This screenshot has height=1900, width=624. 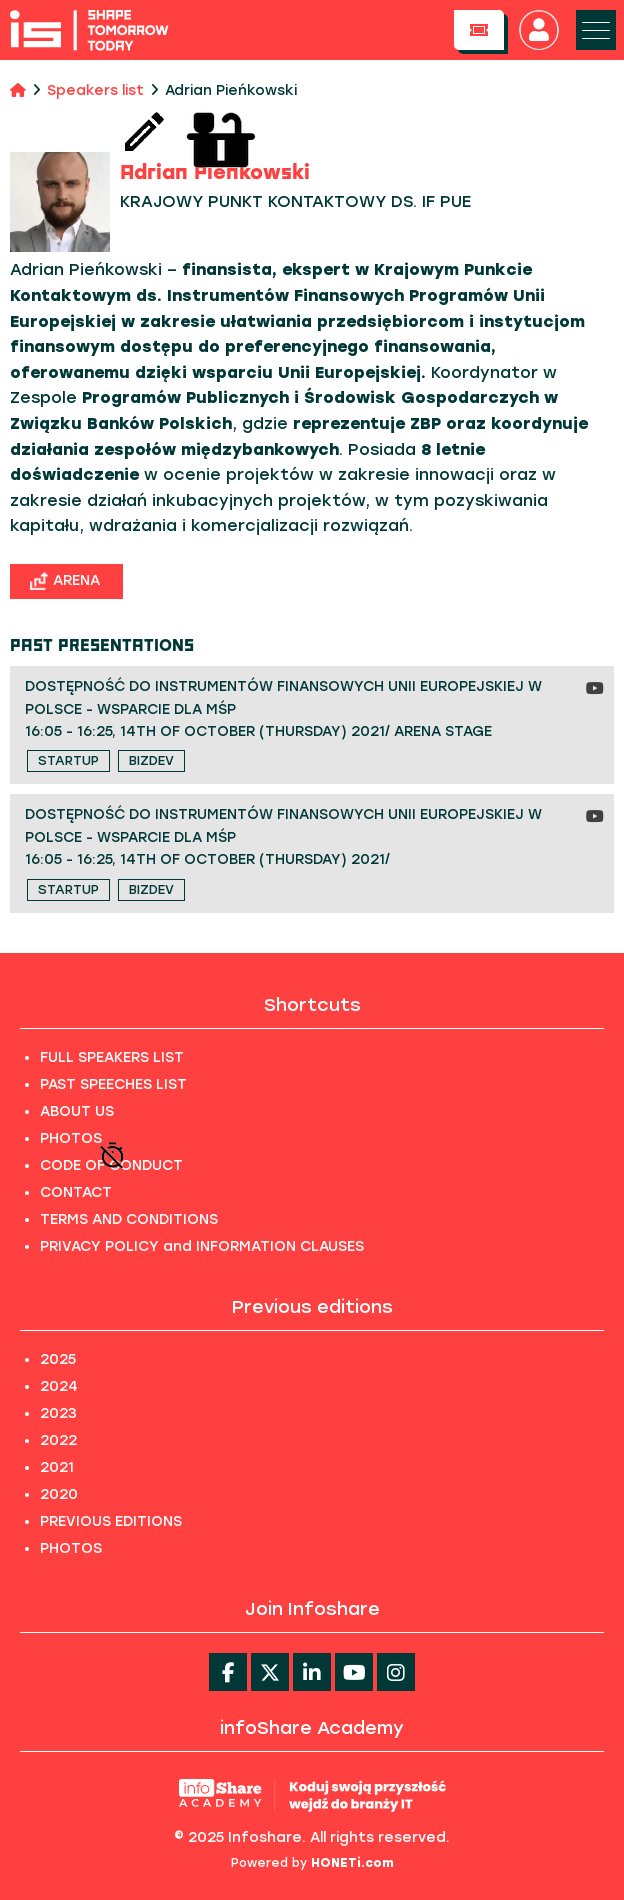 I want to click on browse kitchen countertop options, so click(x=221, y=140).